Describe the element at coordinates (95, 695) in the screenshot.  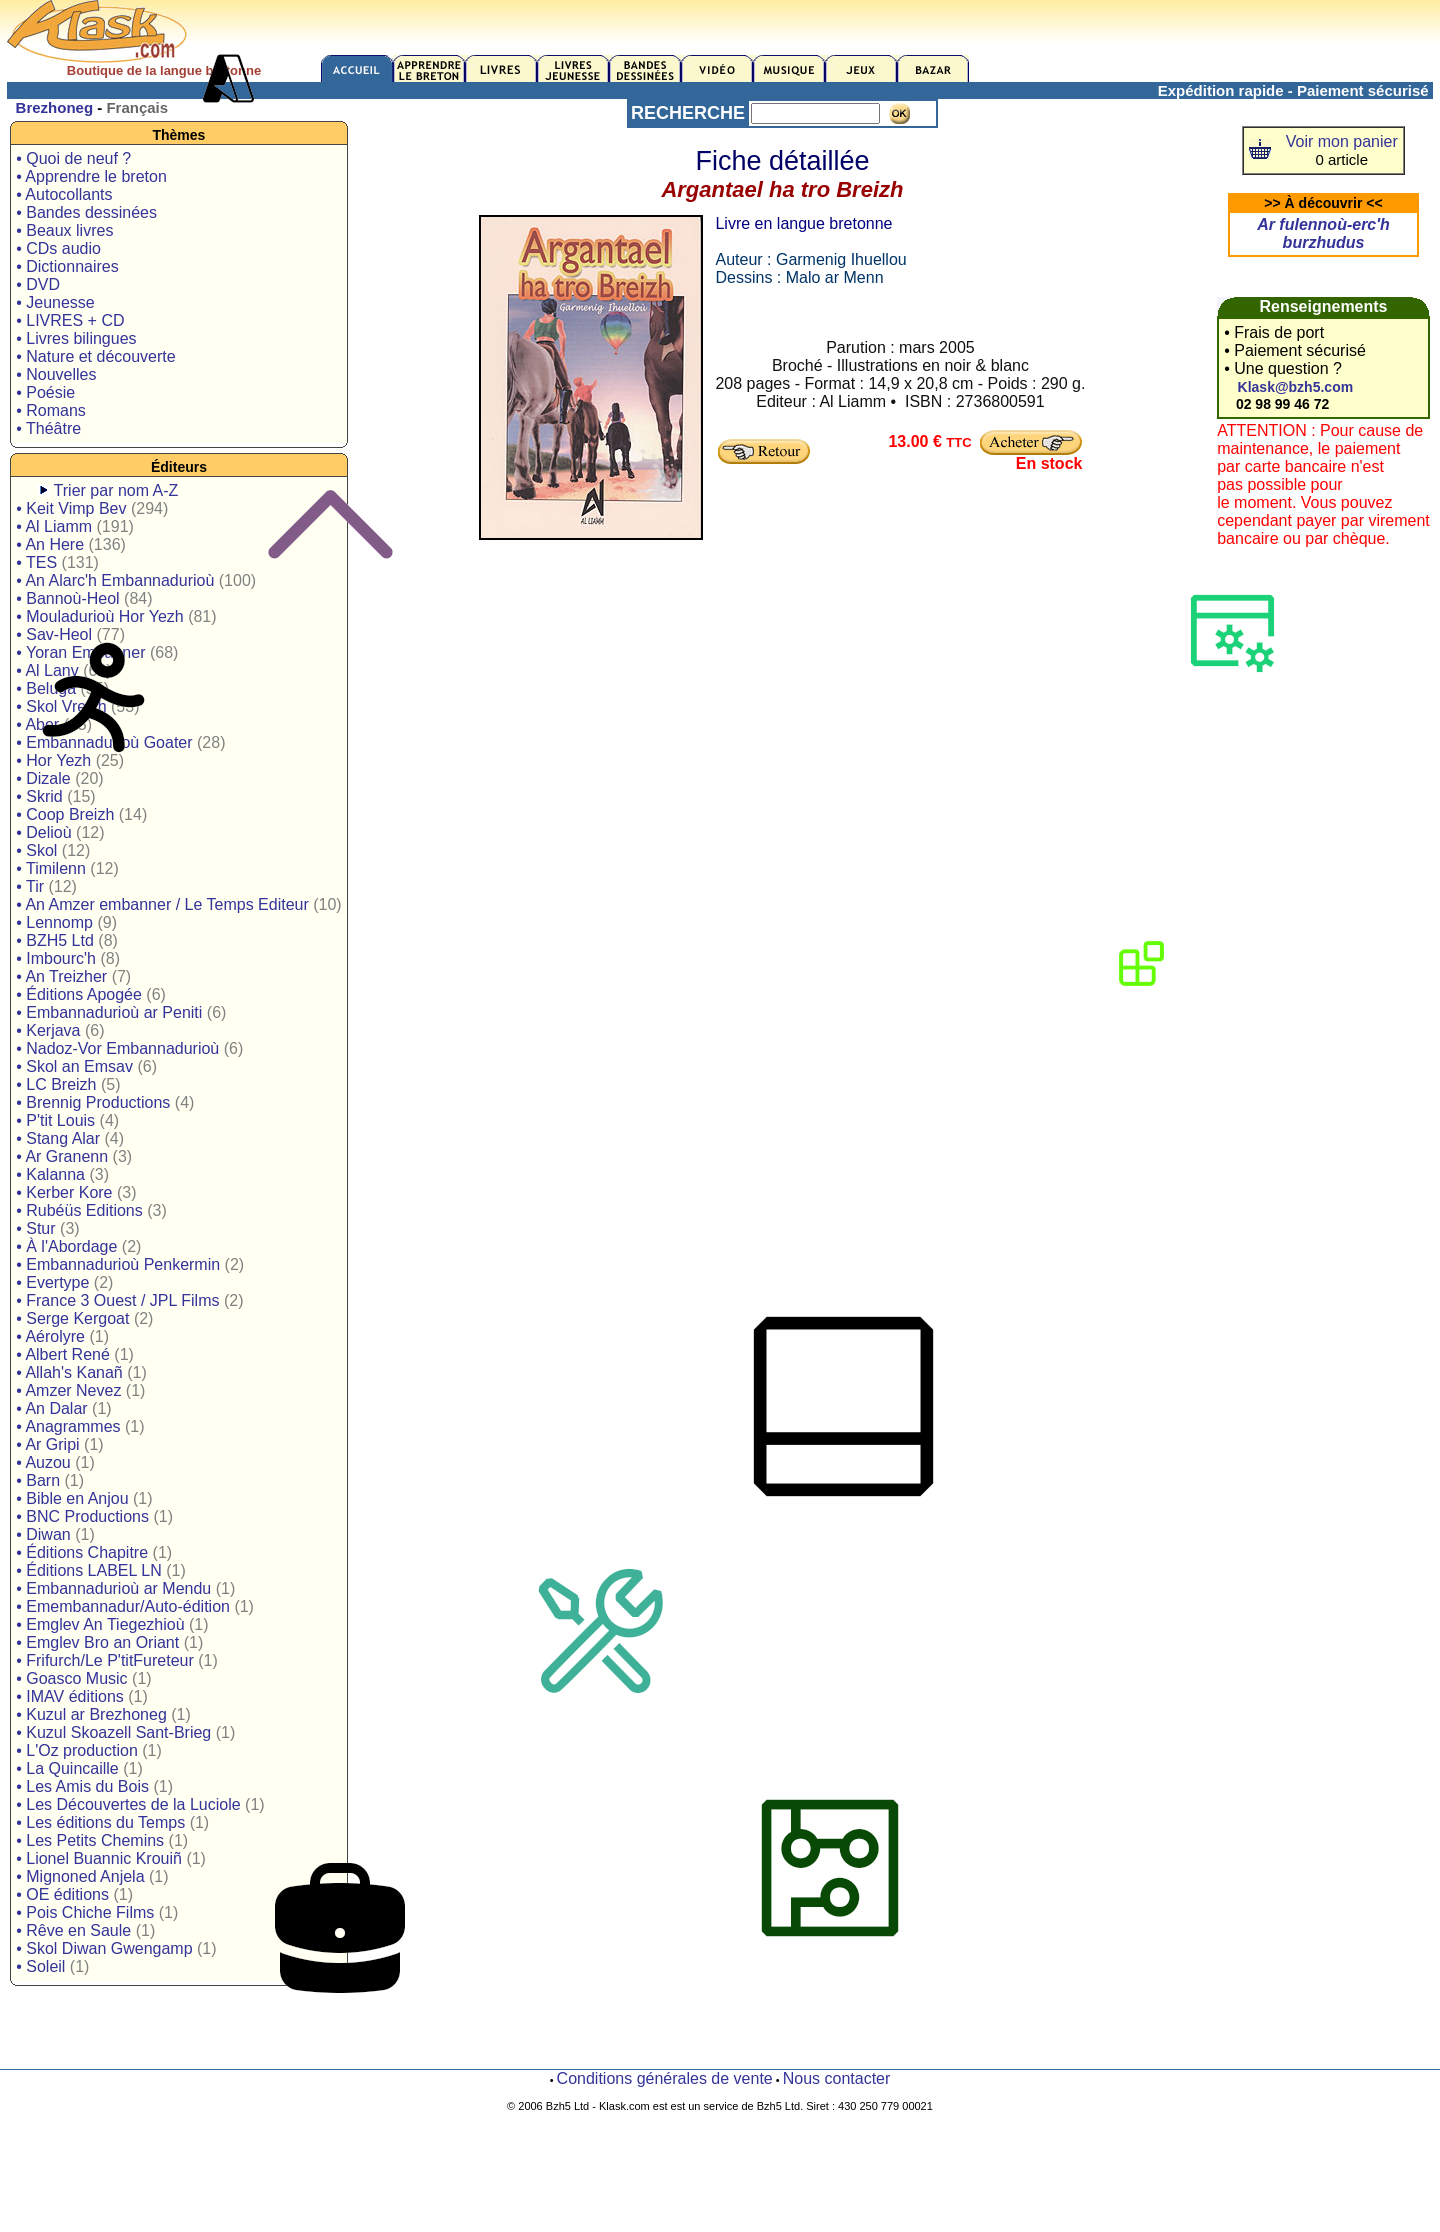
I see `start a running or fitness activity` at that location.